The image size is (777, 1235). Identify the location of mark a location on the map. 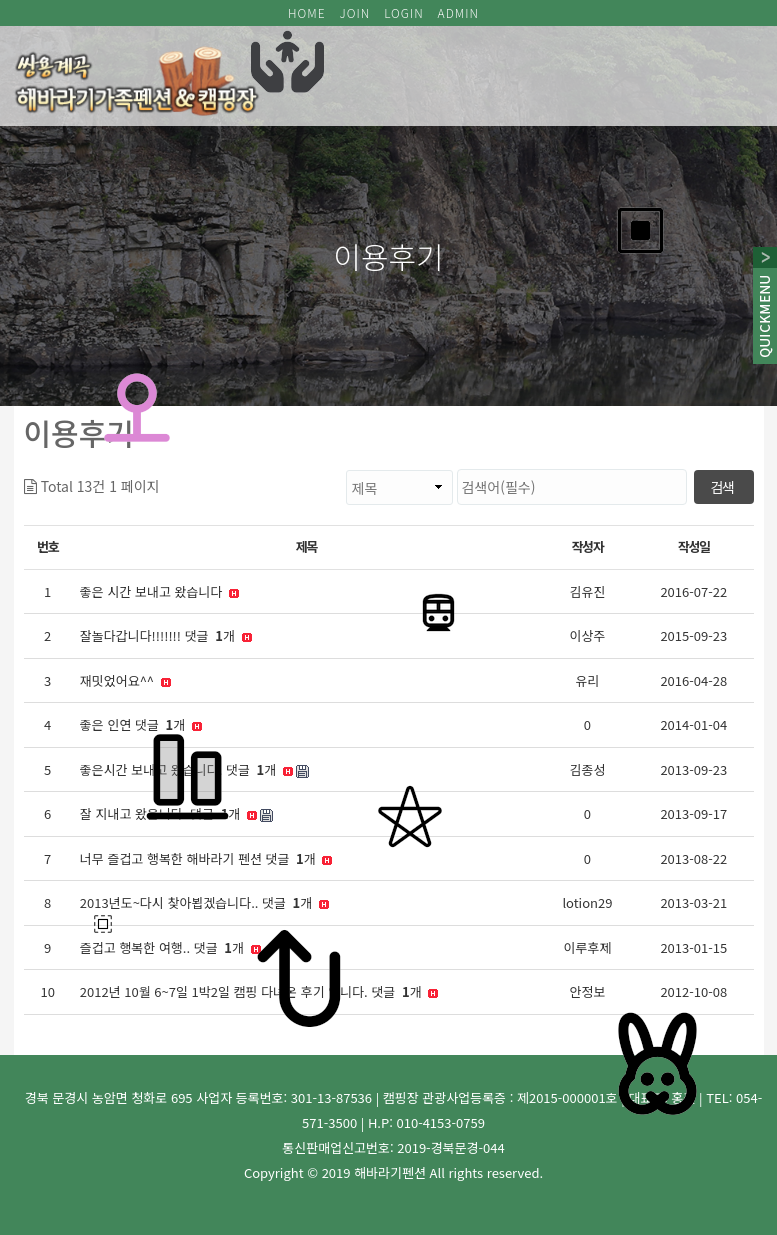
(137, 409).